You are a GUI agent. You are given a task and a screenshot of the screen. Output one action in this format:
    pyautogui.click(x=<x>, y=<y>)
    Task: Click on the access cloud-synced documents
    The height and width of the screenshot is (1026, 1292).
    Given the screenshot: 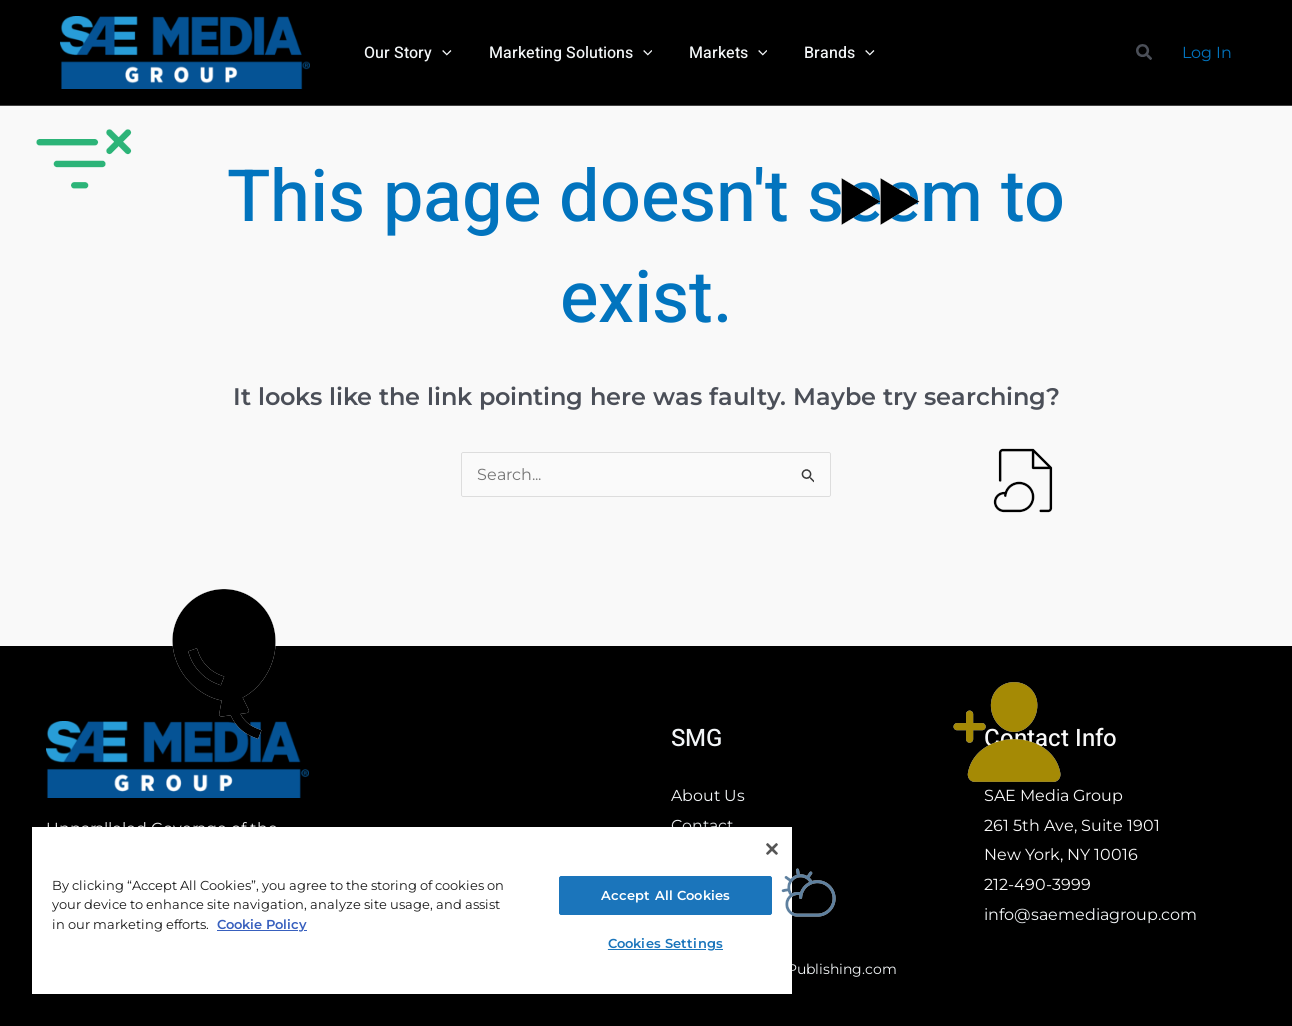 What is the action you would take?
    pyautogui.click(x=1025, y=480)
    